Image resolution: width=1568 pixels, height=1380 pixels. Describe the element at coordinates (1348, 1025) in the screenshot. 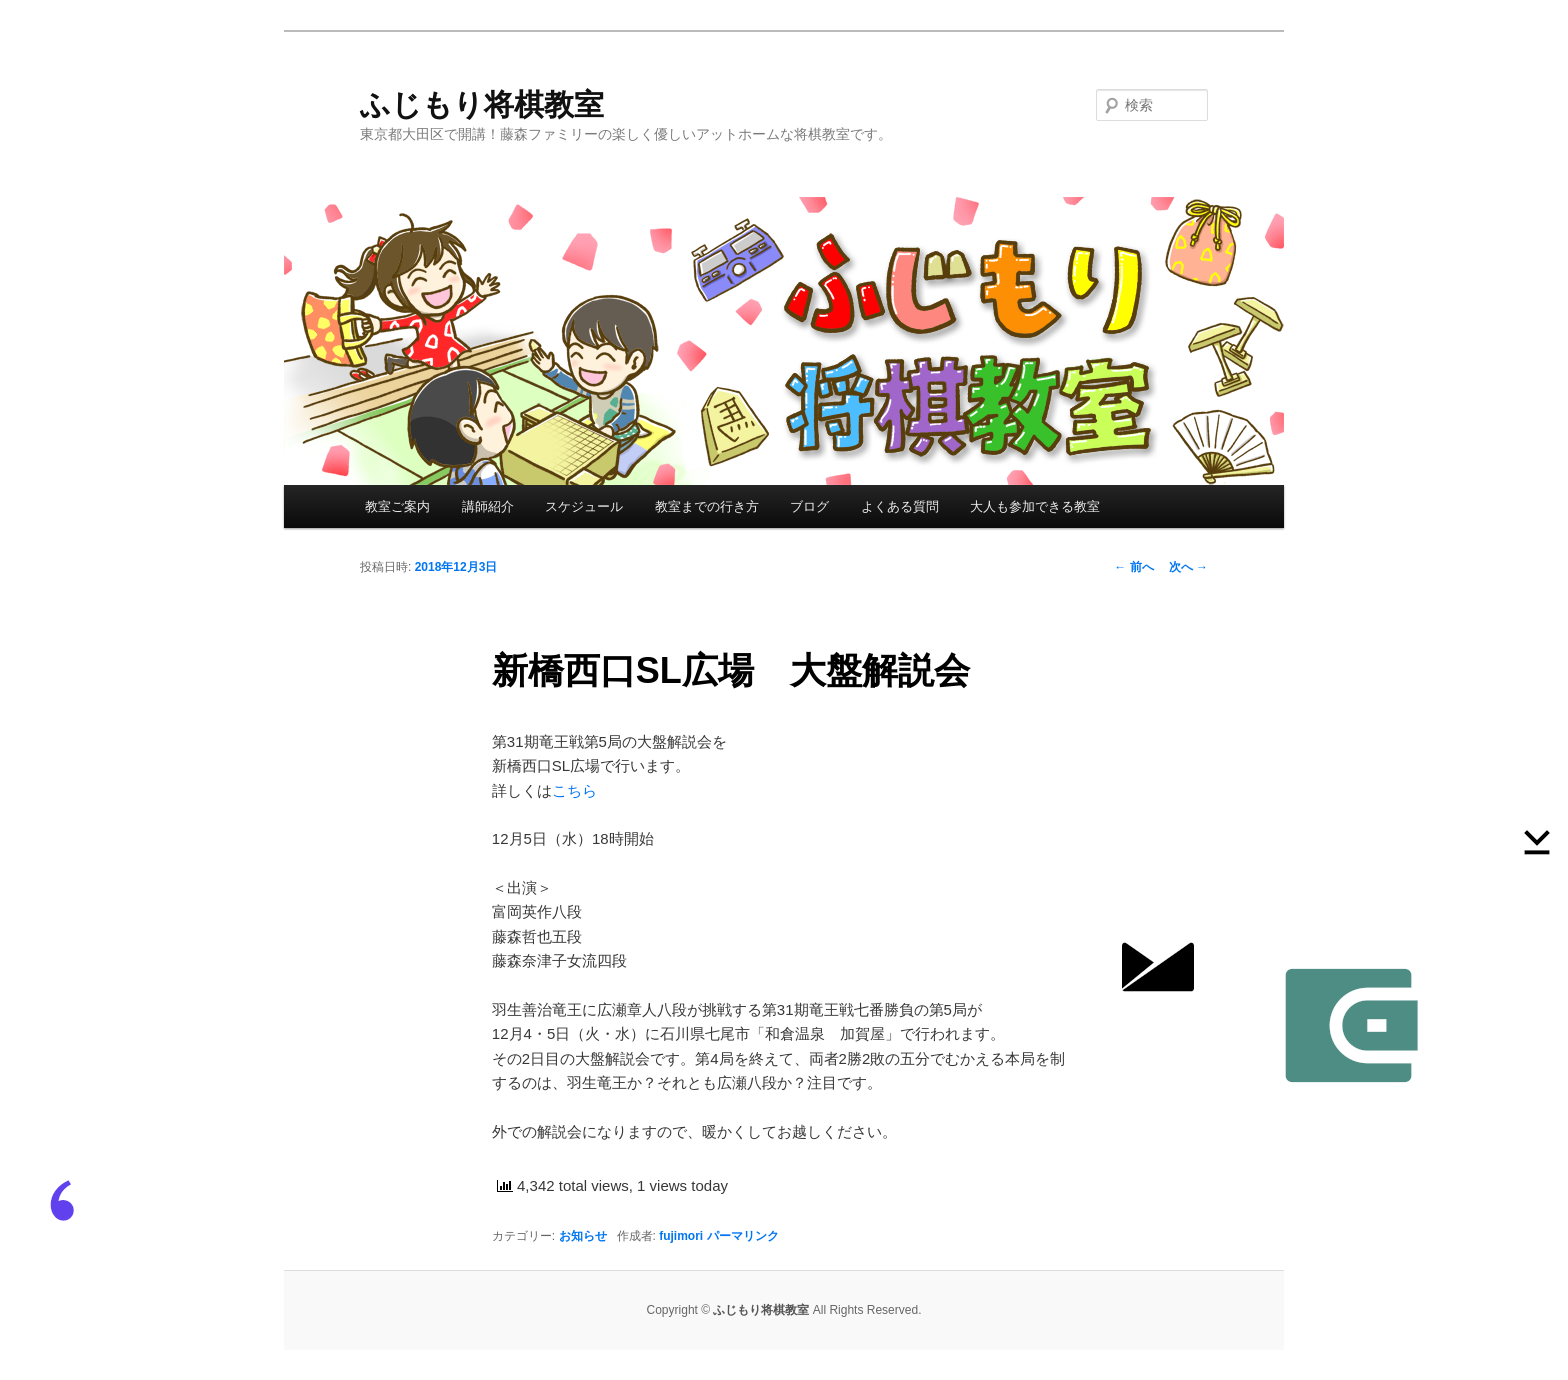

I see `access your wallet or payment methods` at that location.